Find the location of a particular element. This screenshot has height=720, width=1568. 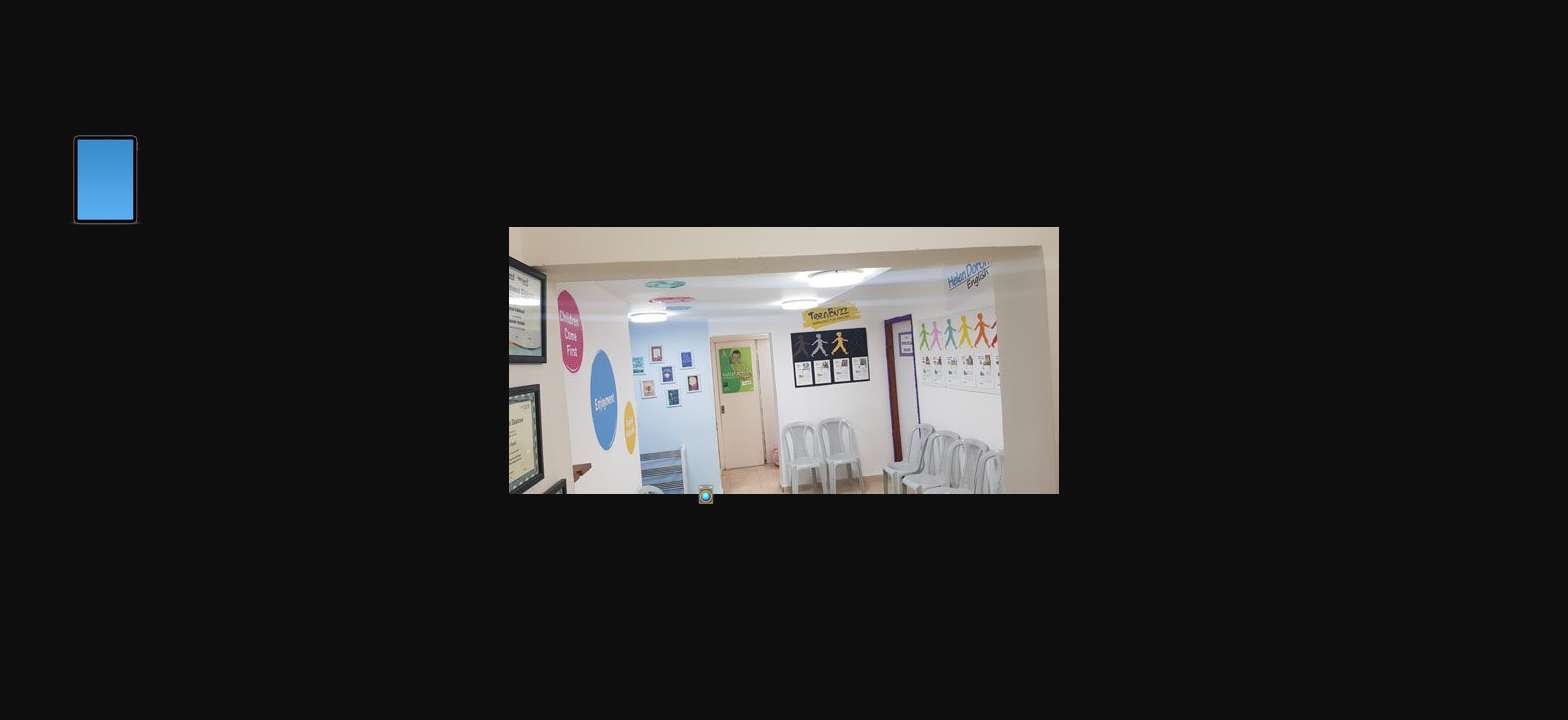

iPad Air device in connected devices list is located at coordinates (105, 180).